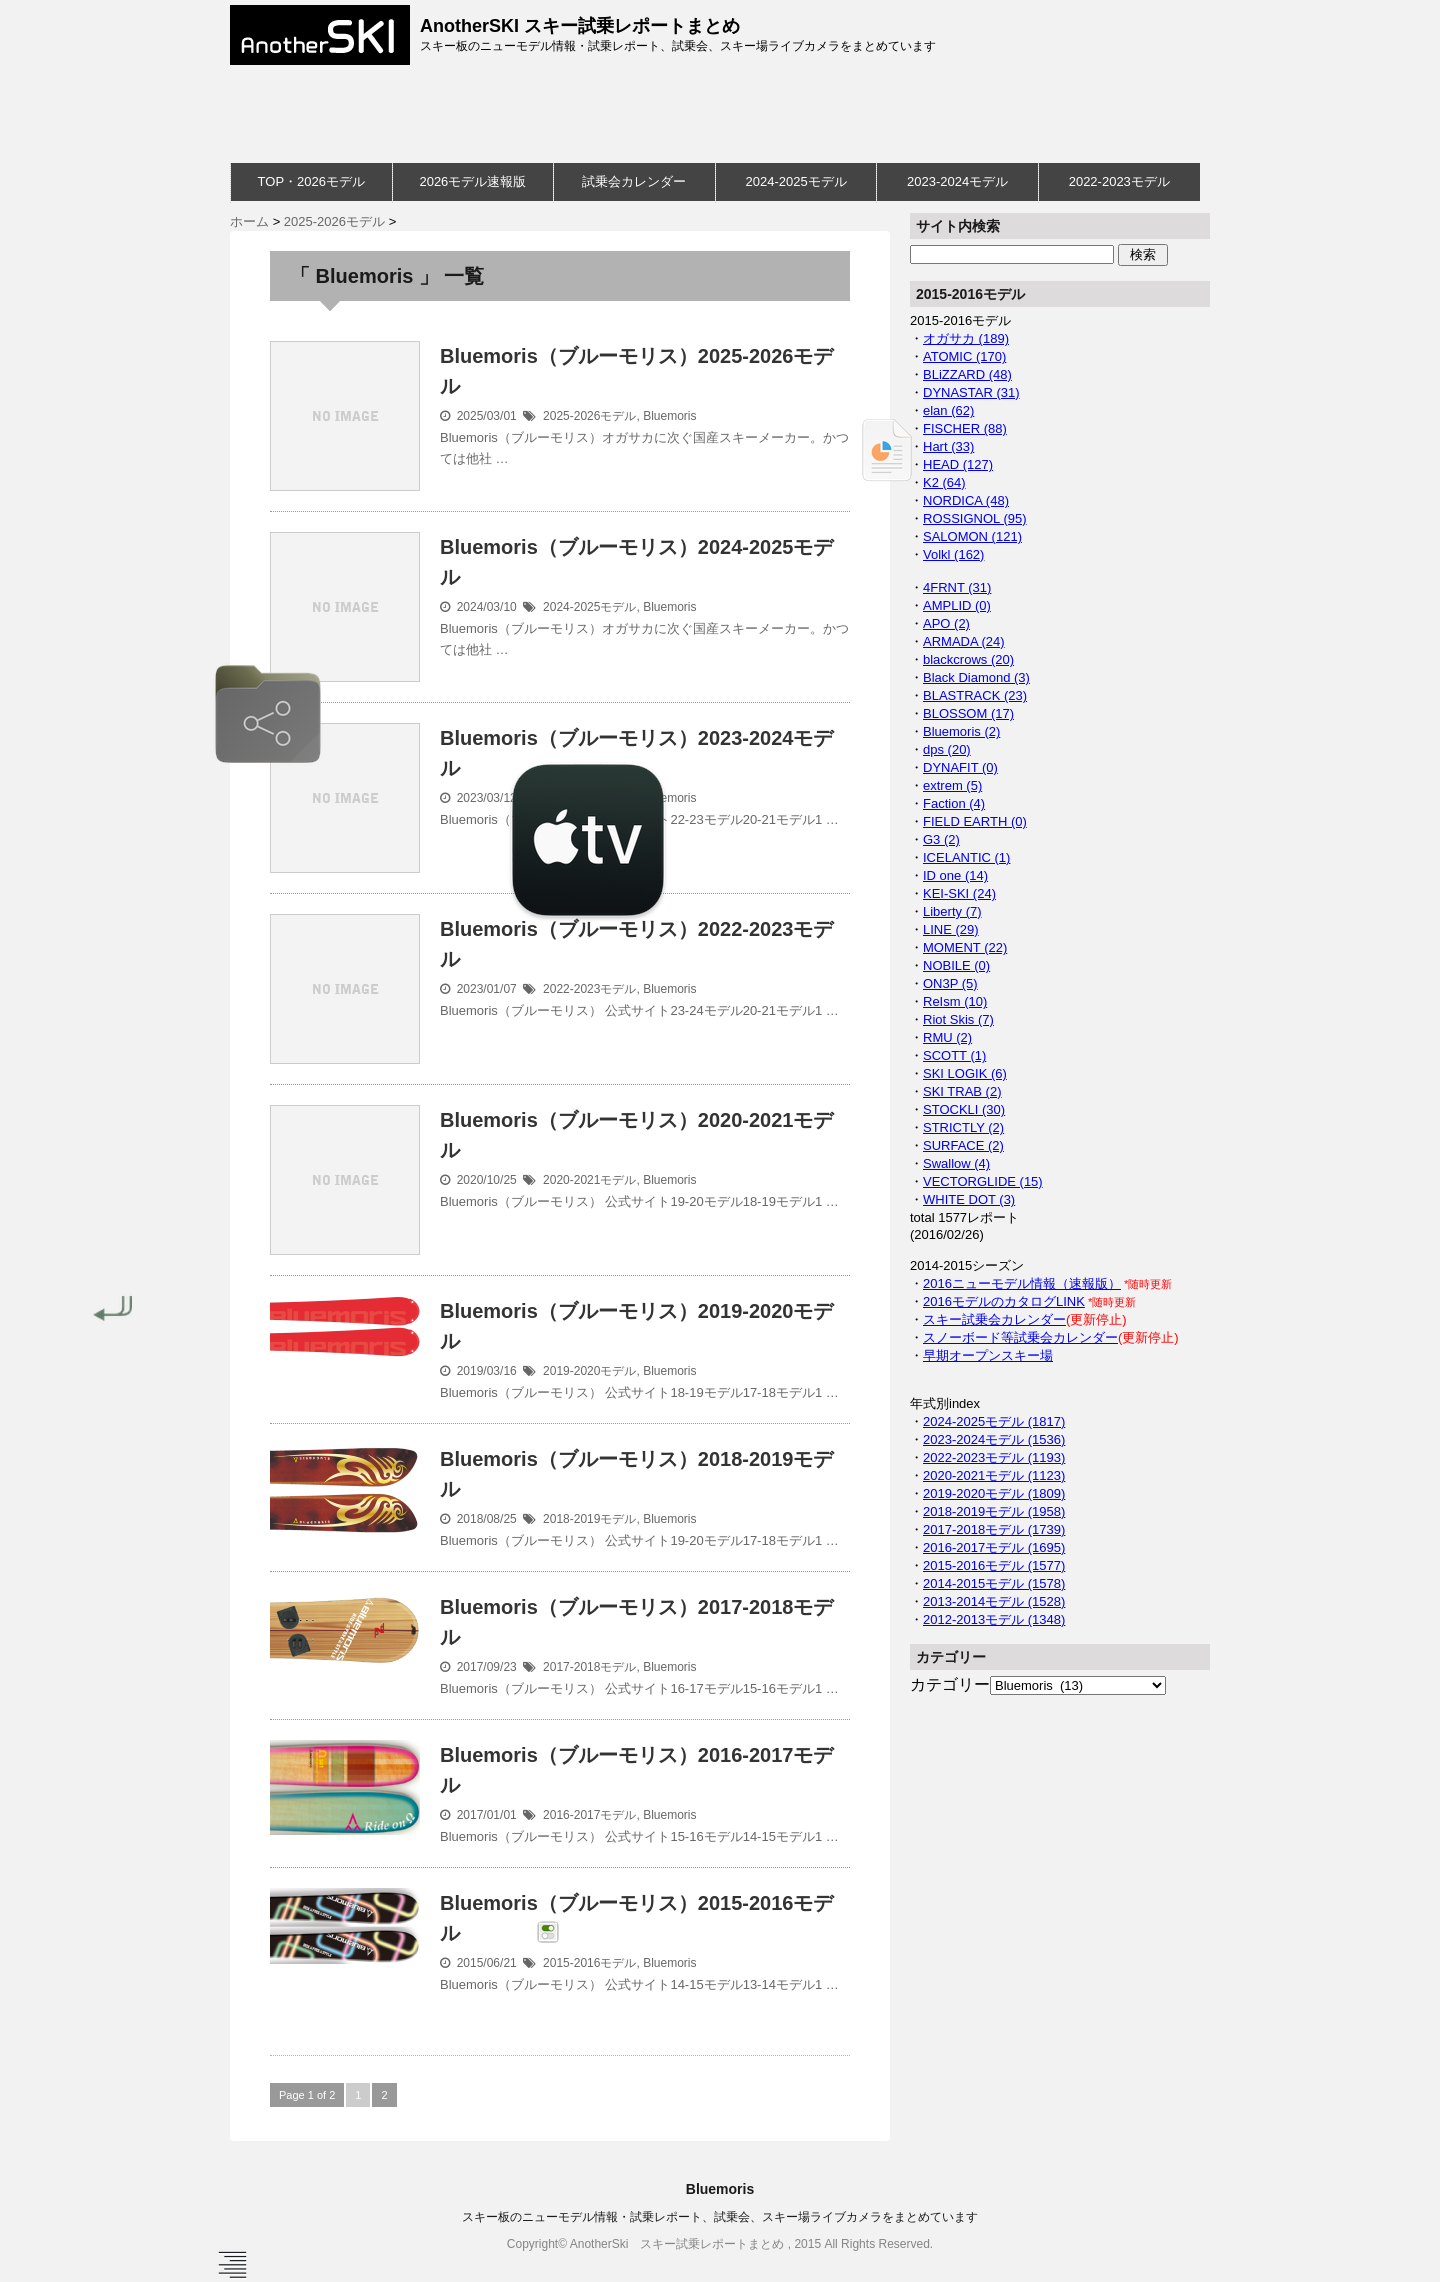 The height and width of the screenshot is (2282, 1440). Describe the element at coordinates (232, 2265) in the screenshot. I see `align text to the right margin` at that location.